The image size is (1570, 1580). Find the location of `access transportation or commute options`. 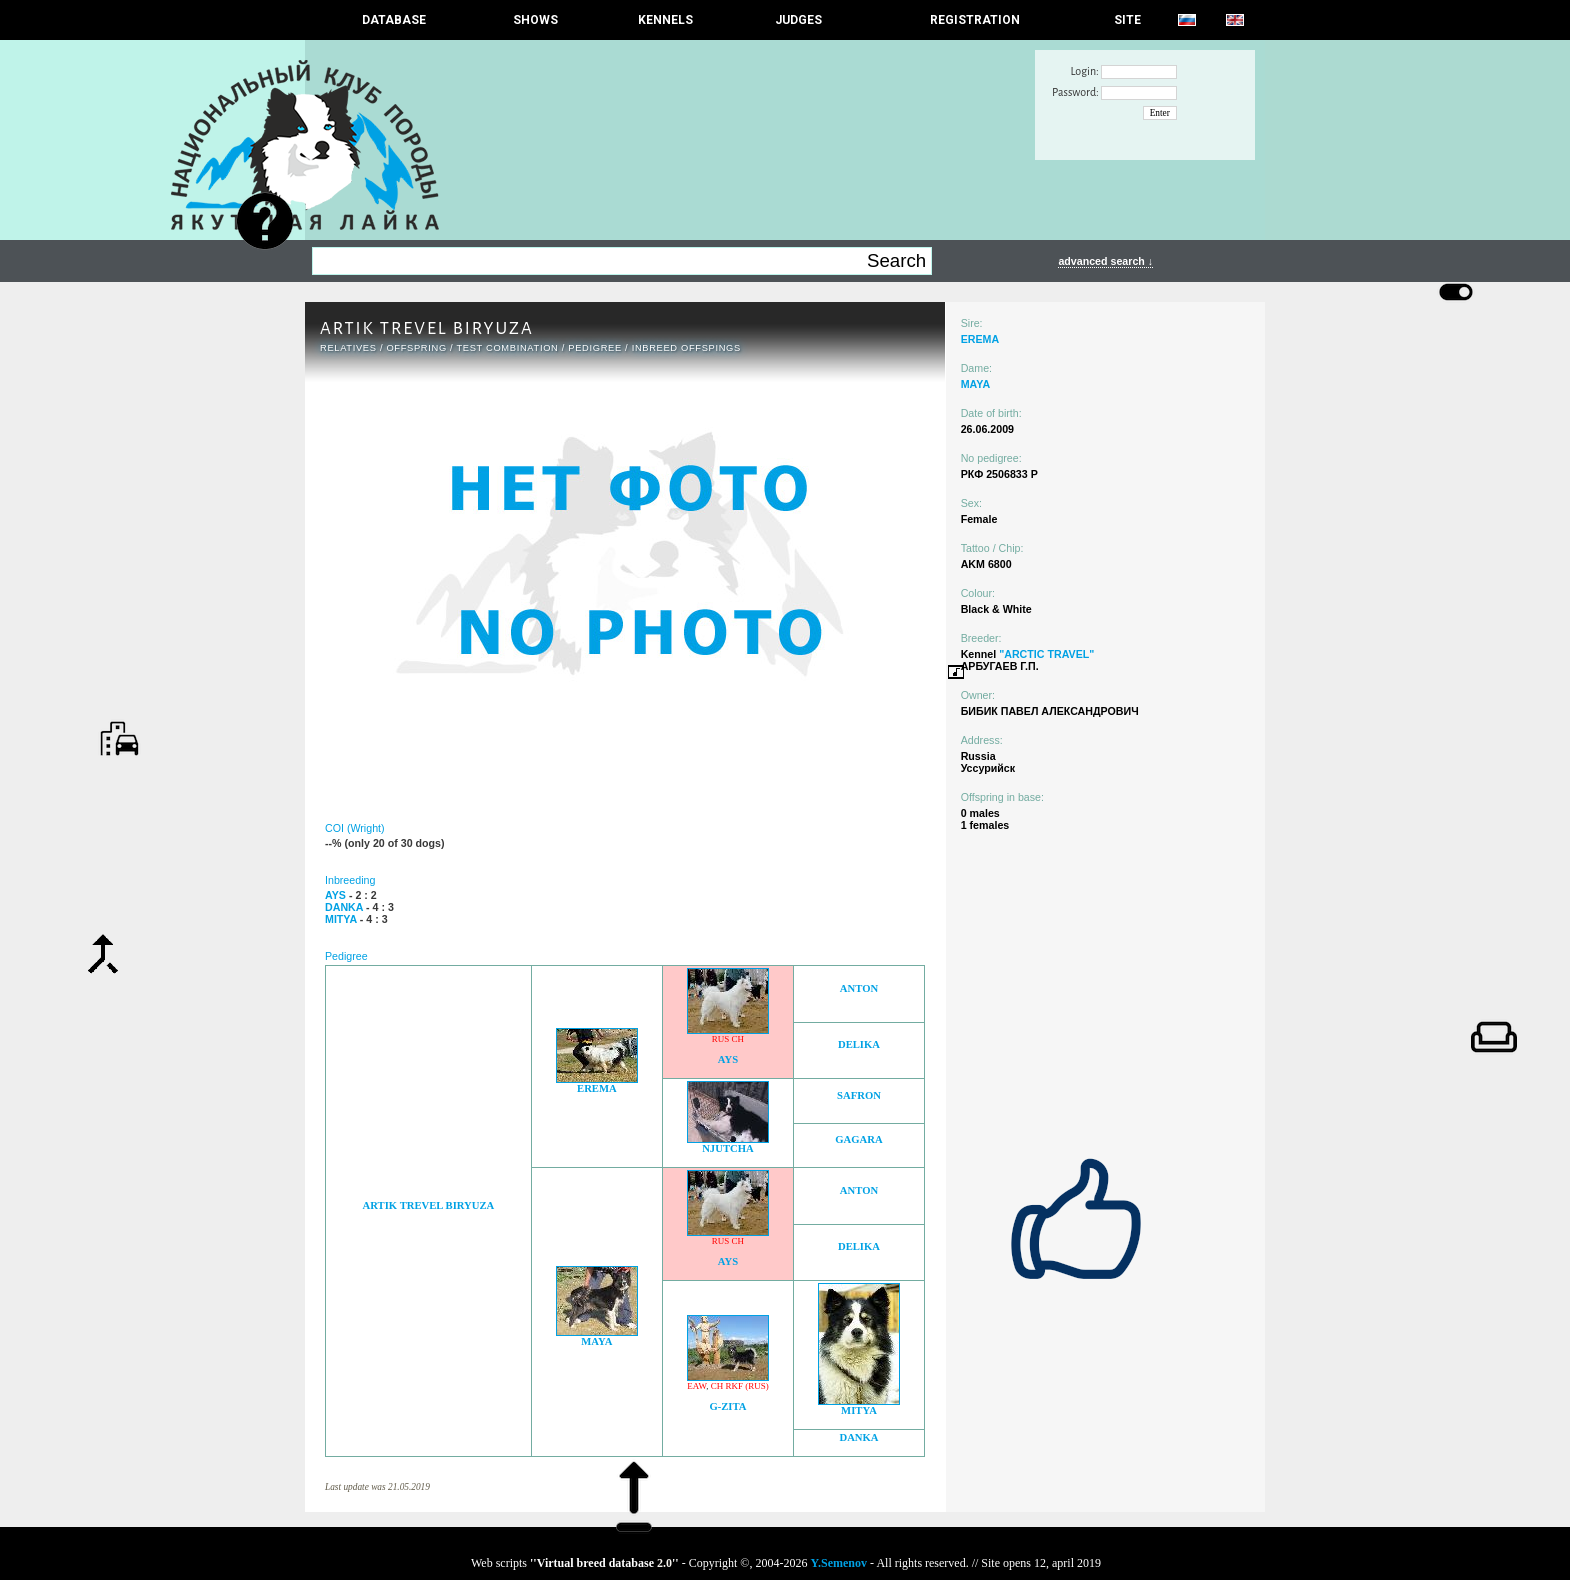

access transportation or commute options is located at coordinates (119, 738).